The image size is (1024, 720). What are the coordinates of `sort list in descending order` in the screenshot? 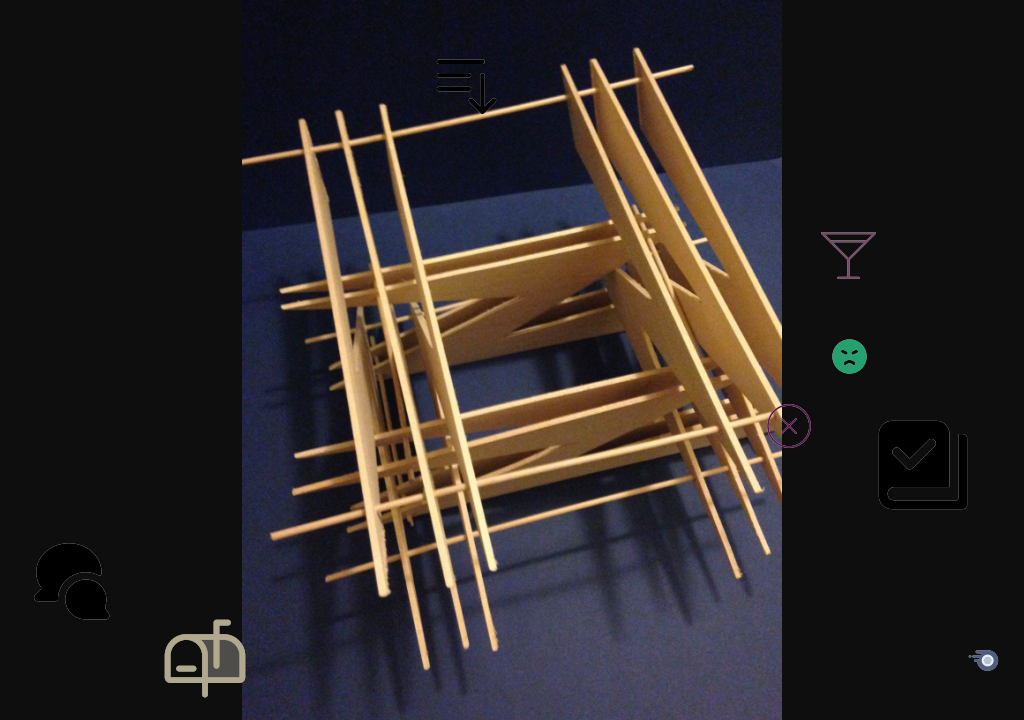 It's located at (466, 84).